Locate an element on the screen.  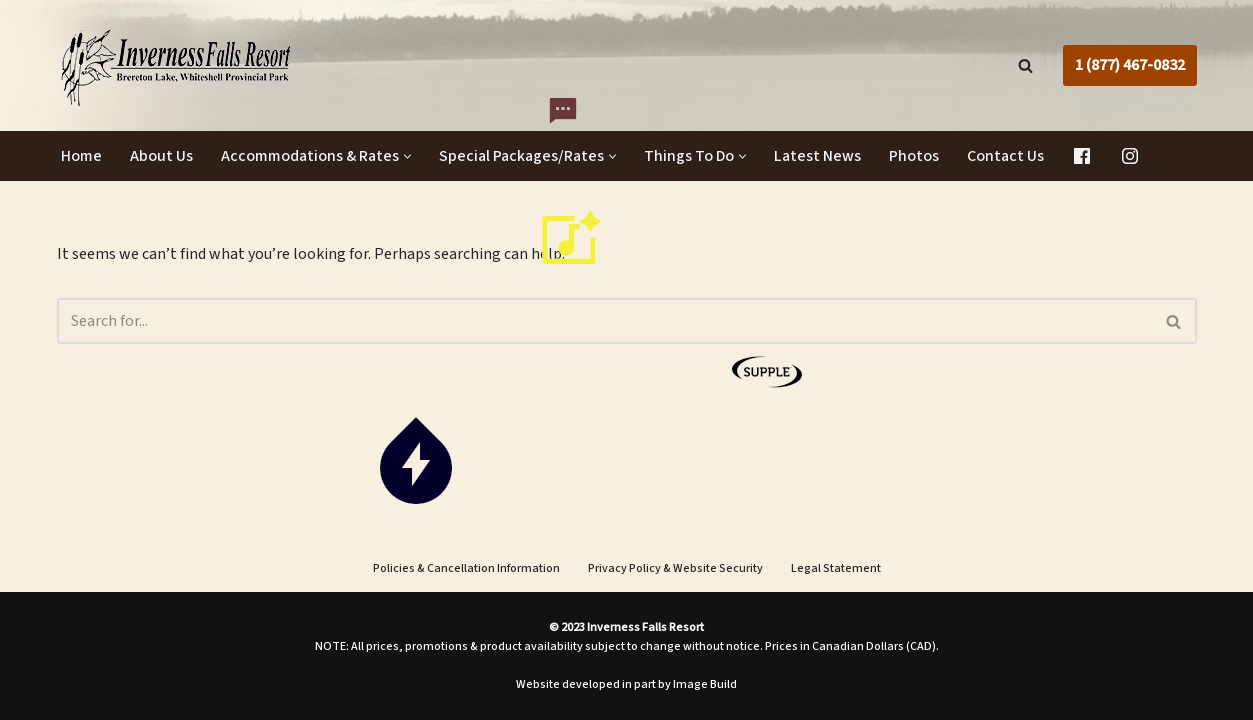
hydroelectric power or water energy indicator is located at coordinates (416, 464).